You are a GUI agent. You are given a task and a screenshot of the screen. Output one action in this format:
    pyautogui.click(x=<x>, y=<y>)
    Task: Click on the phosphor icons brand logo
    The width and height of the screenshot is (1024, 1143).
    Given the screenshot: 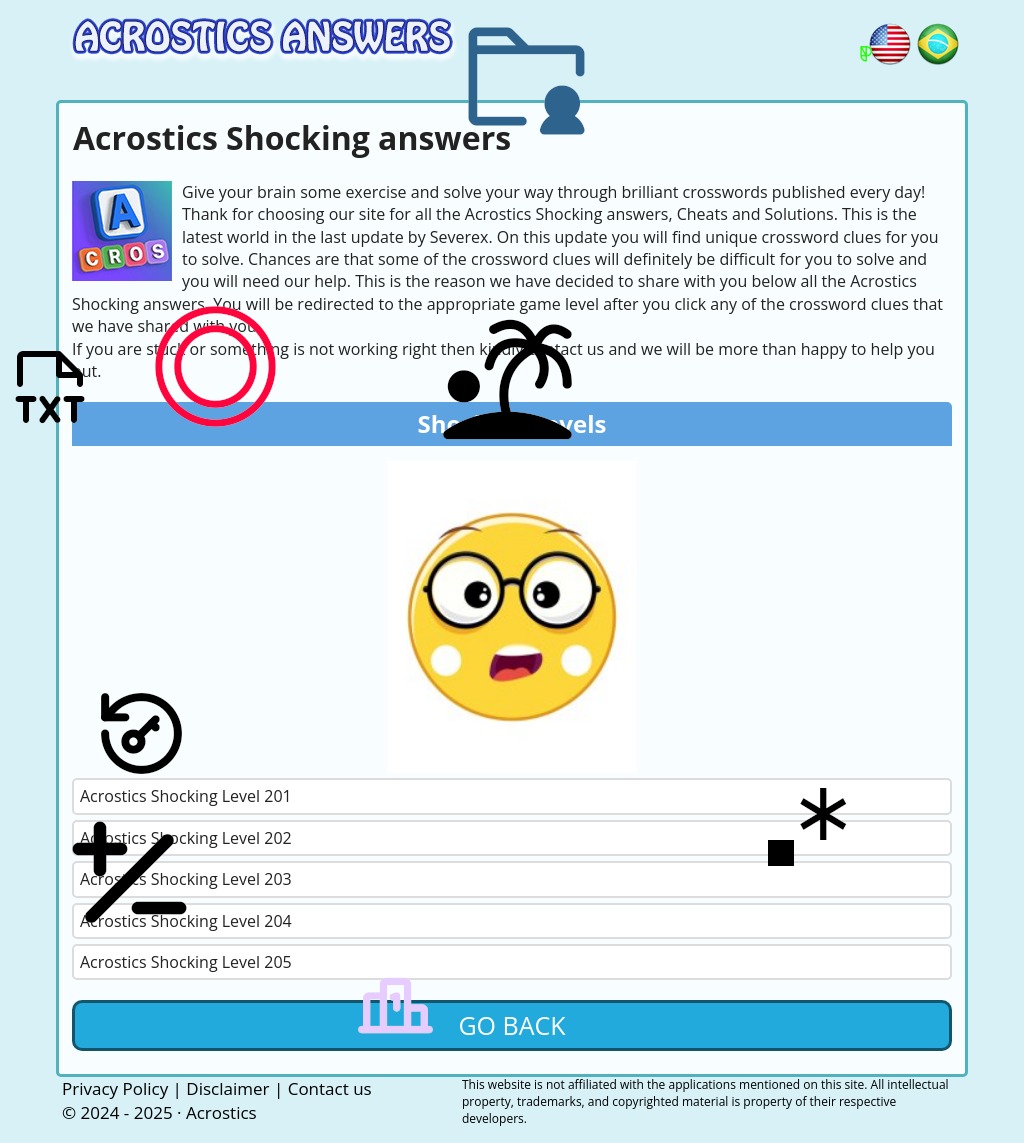 What is the action you would take?
    pyautogui.click(x=865, y=53)
    